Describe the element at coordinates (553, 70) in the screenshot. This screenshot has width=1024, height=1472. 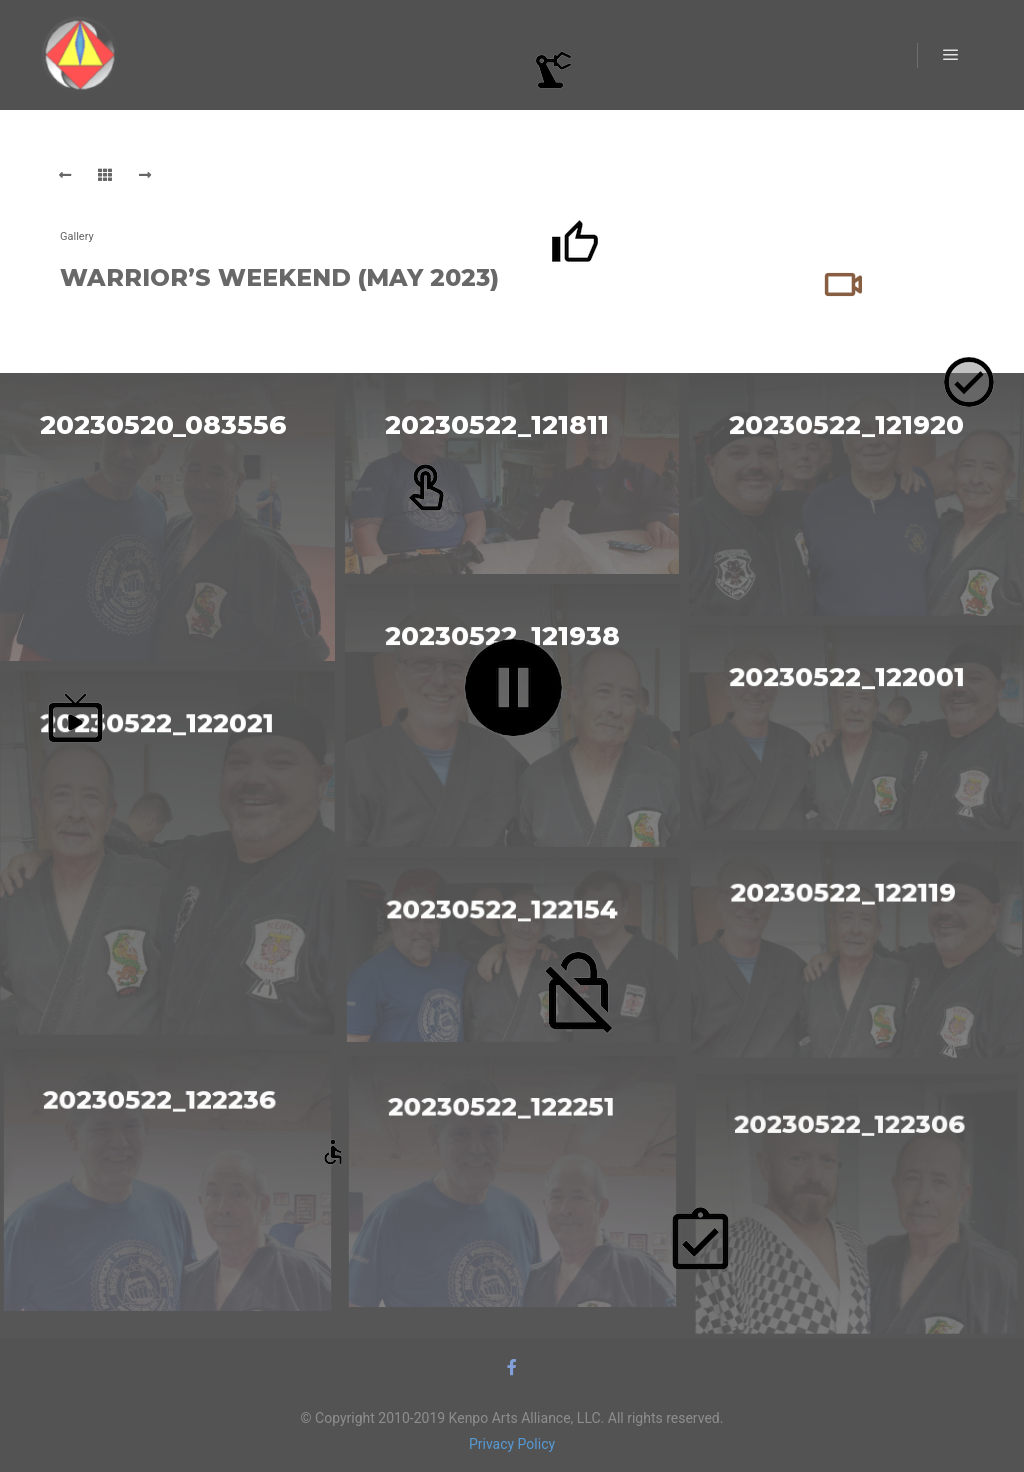
I see `access manufacturing or automation settings` at that location.